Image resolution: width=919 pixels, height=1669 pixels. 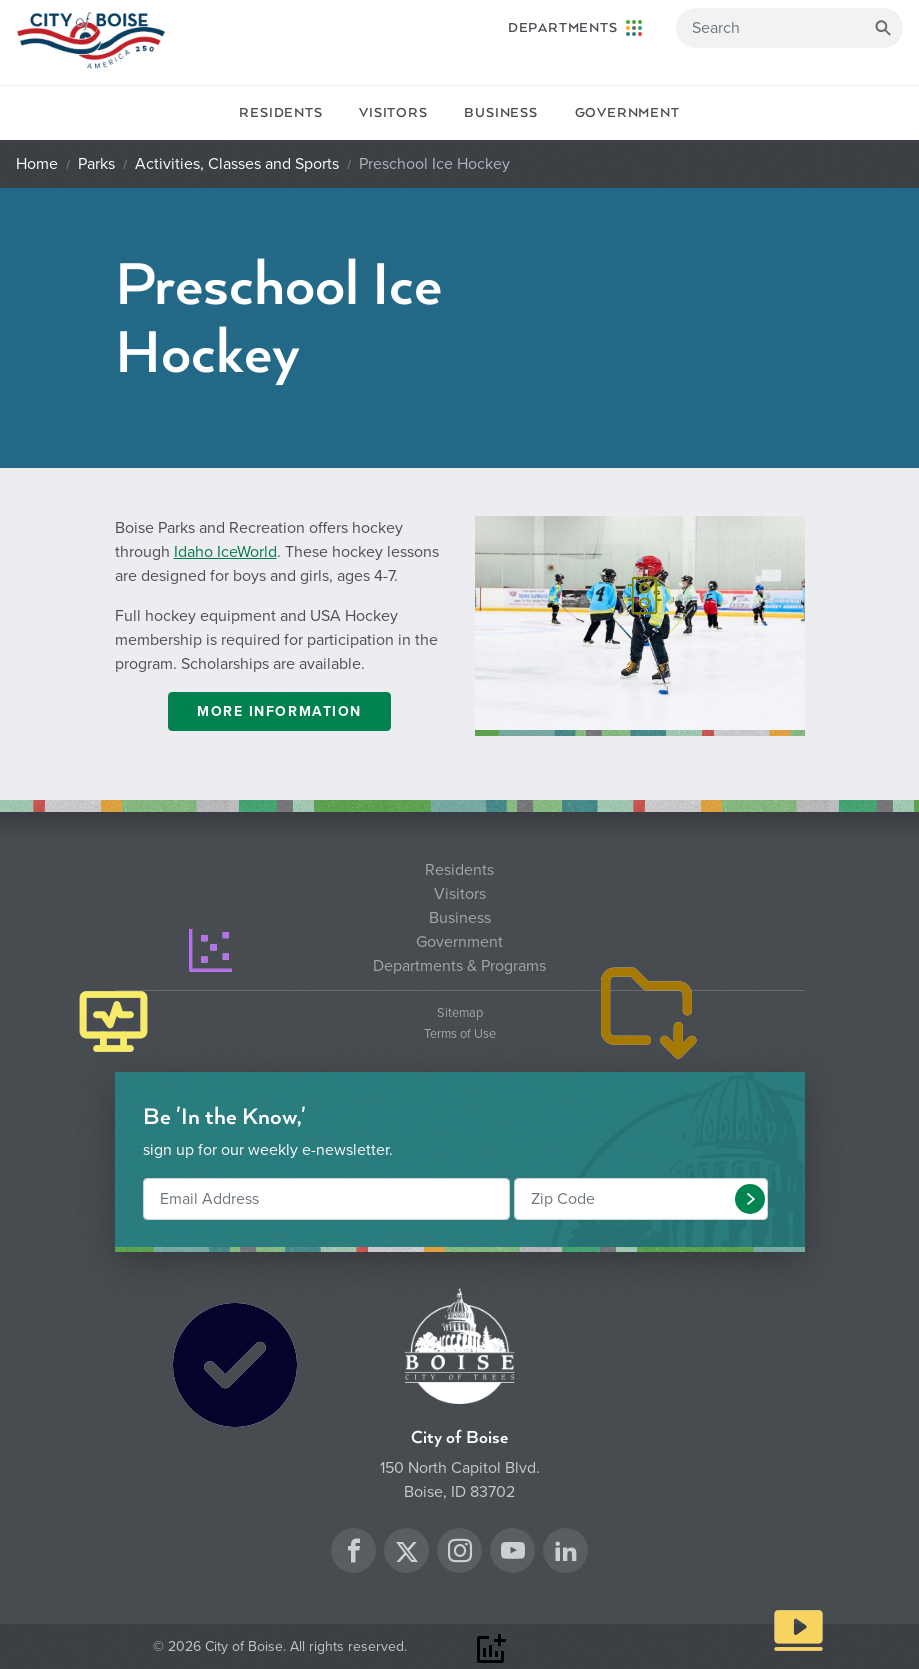 I want to click on view scatter plot visualization, so click(x=210, y=953).